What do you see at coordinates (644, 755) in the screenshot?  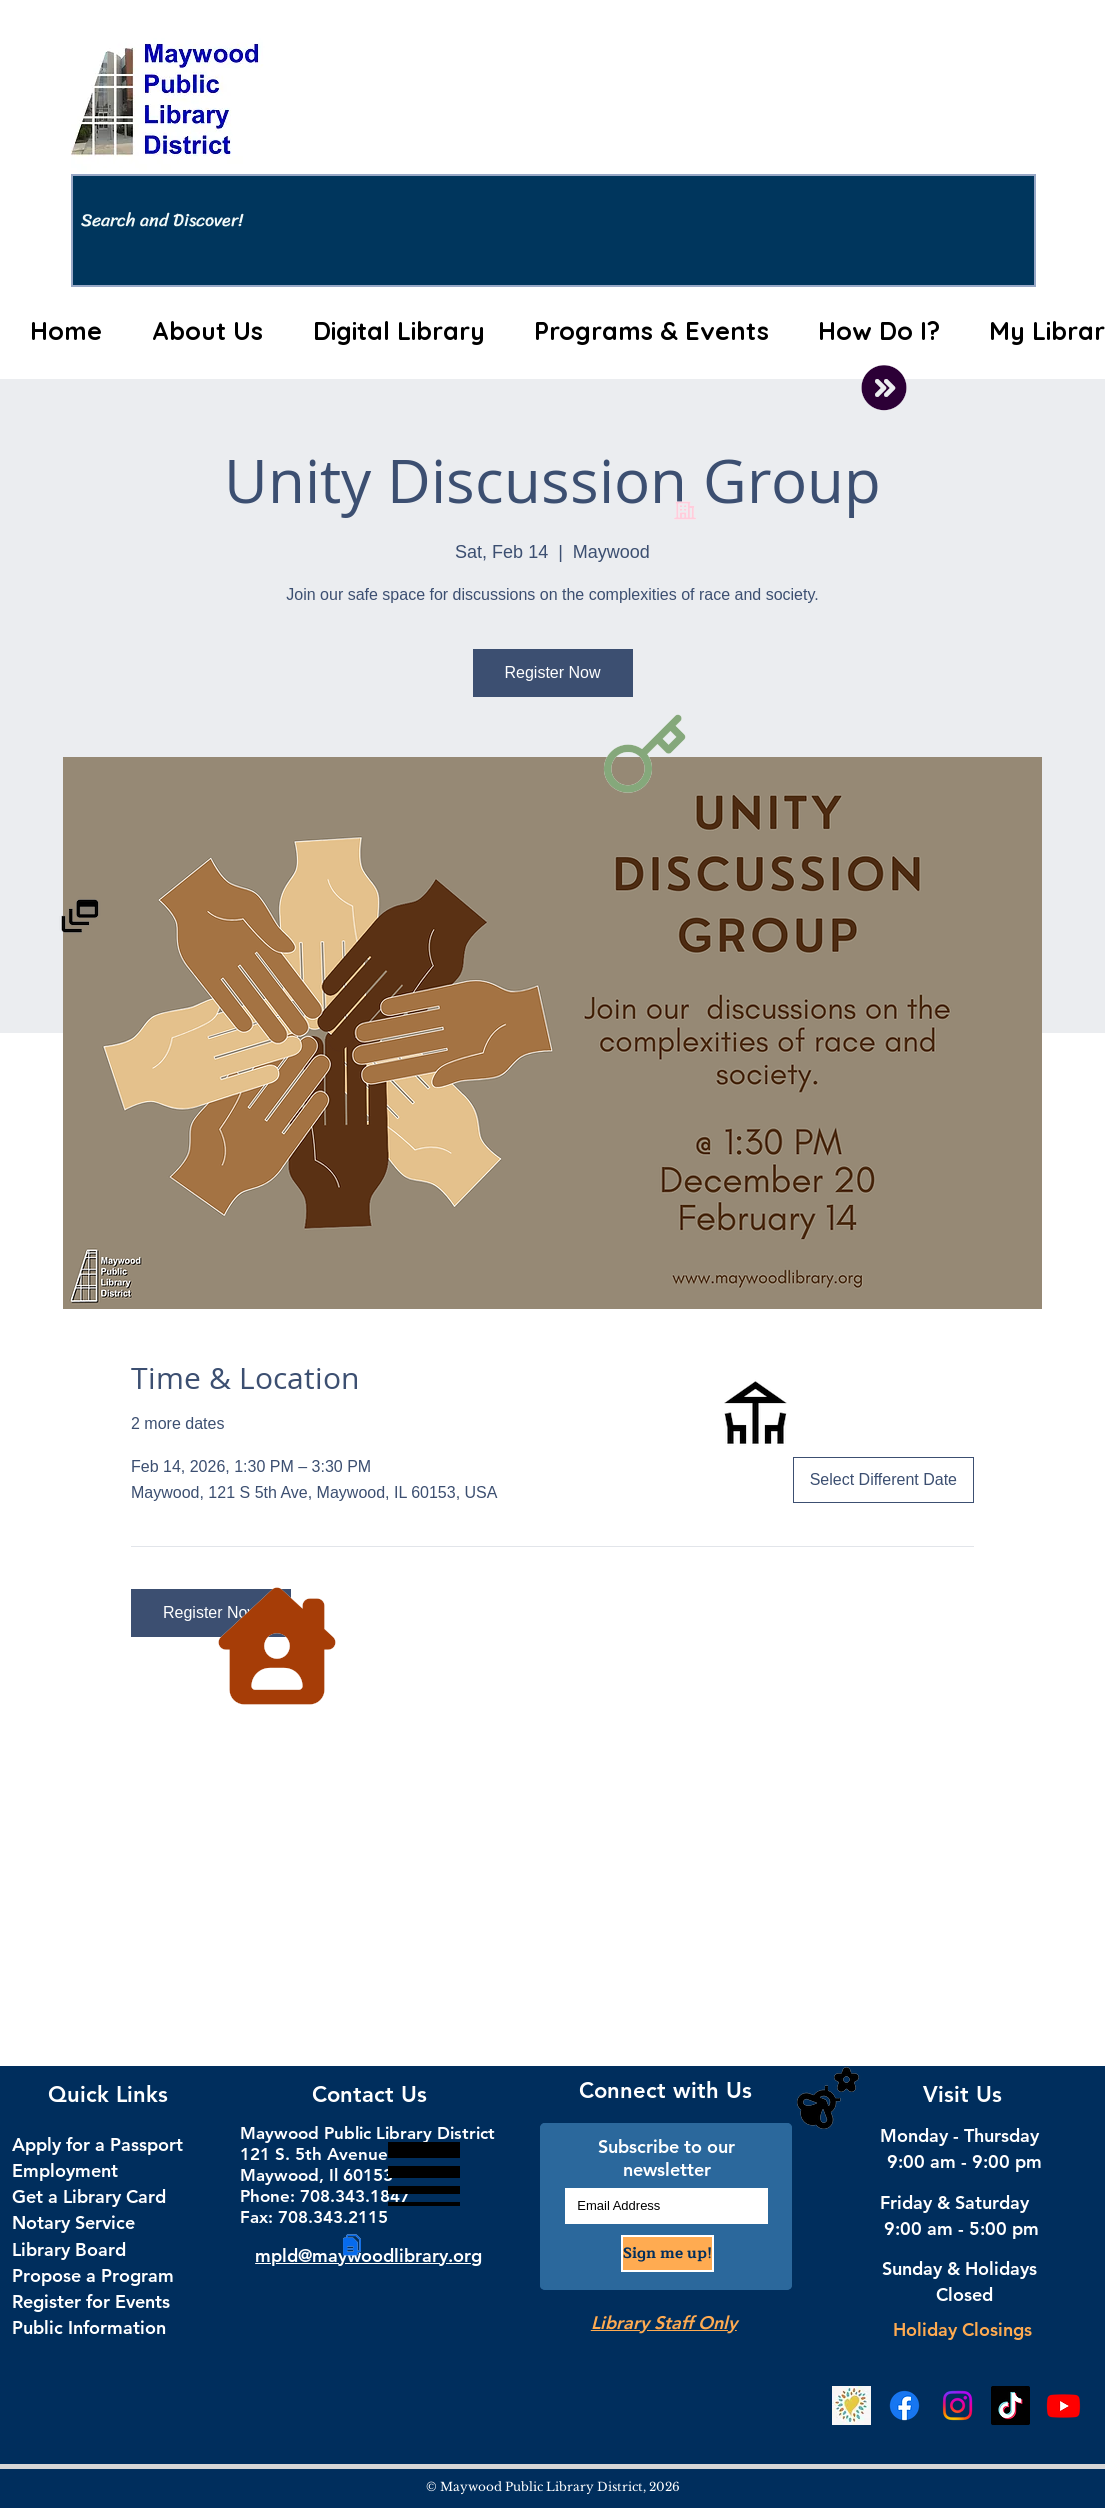 I see `access security or password settings` at bounding box center [644, 755].